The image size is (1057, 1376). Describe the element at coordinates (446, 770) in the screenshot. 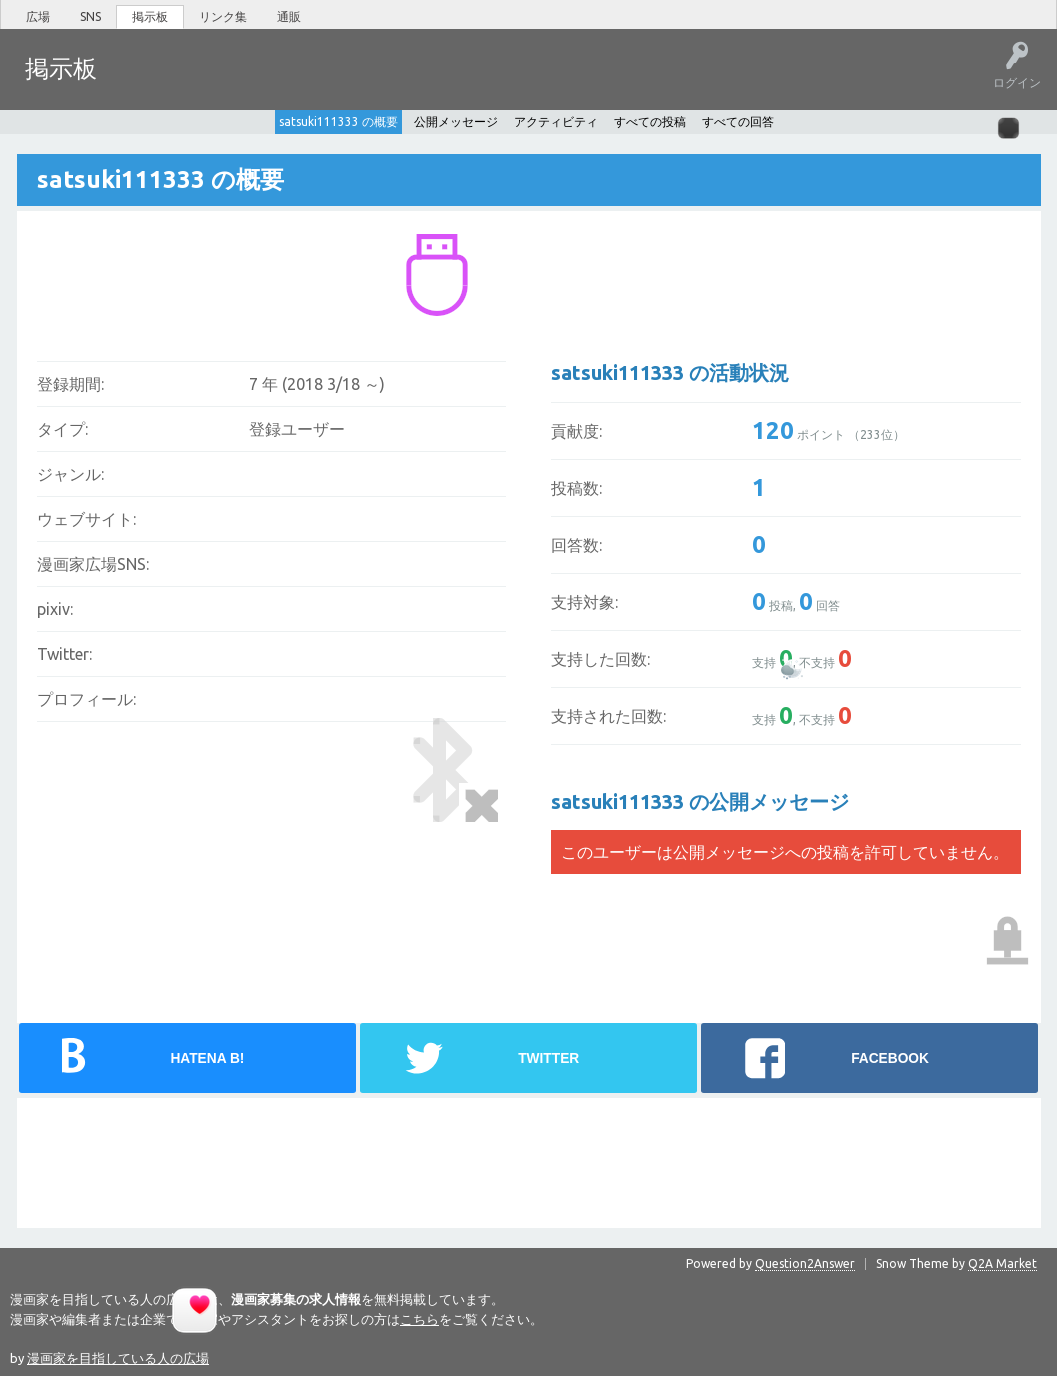

I see `bluetooth is currently disabled` at that location.